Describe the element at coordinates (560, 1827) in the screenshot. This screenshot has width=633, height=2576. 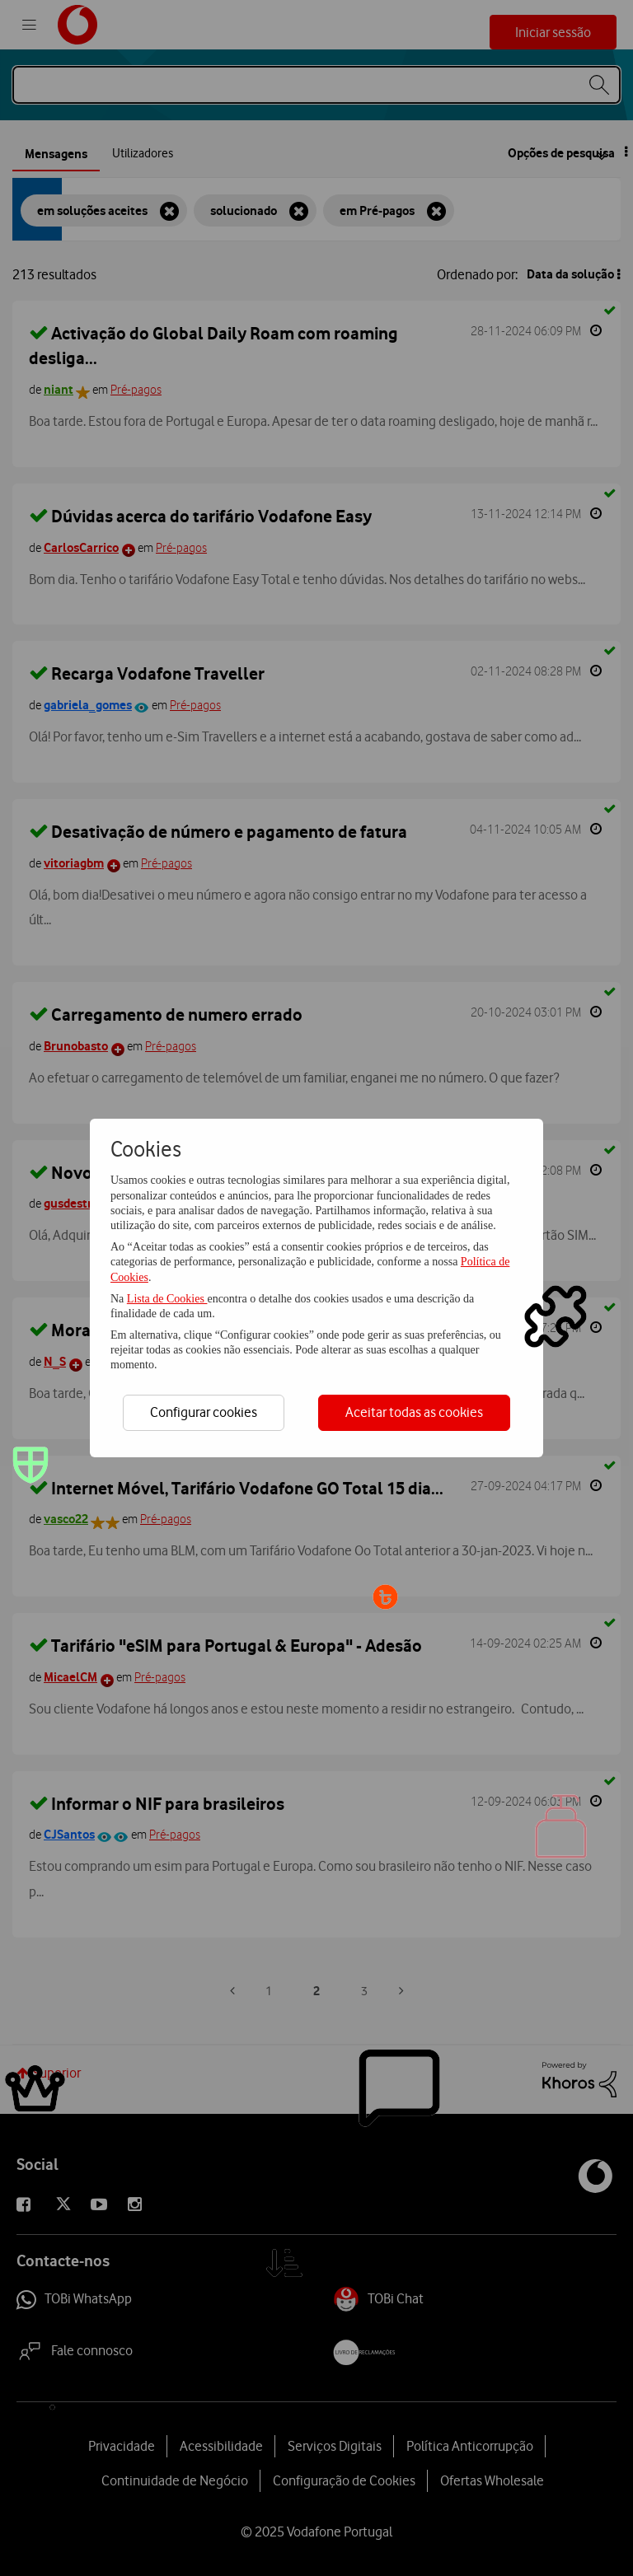
I see `access hand washing or hygiene instructions` at that location.